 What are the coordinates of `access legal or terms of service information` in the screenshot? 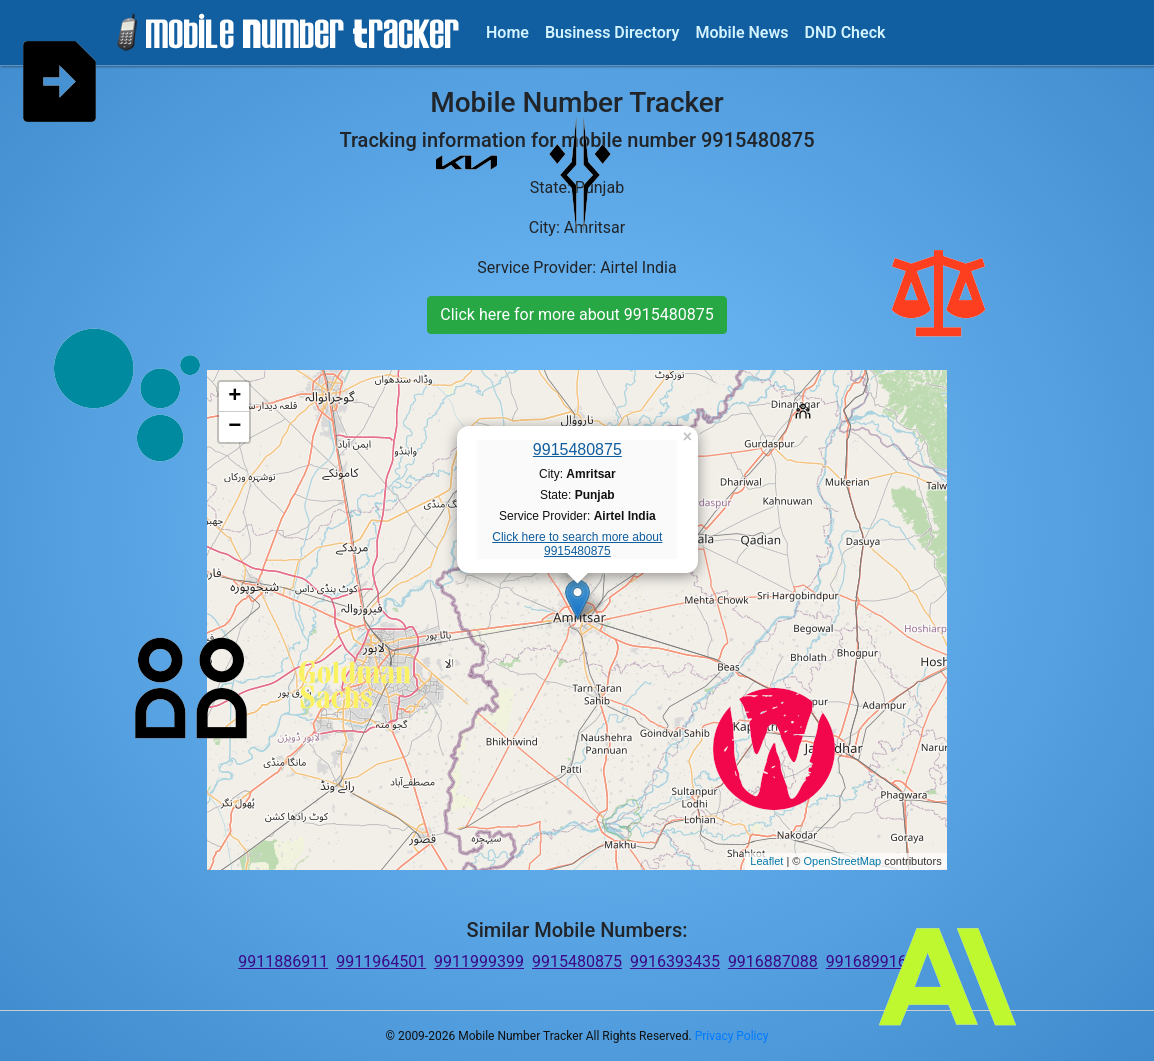 It's located at (938, 295).